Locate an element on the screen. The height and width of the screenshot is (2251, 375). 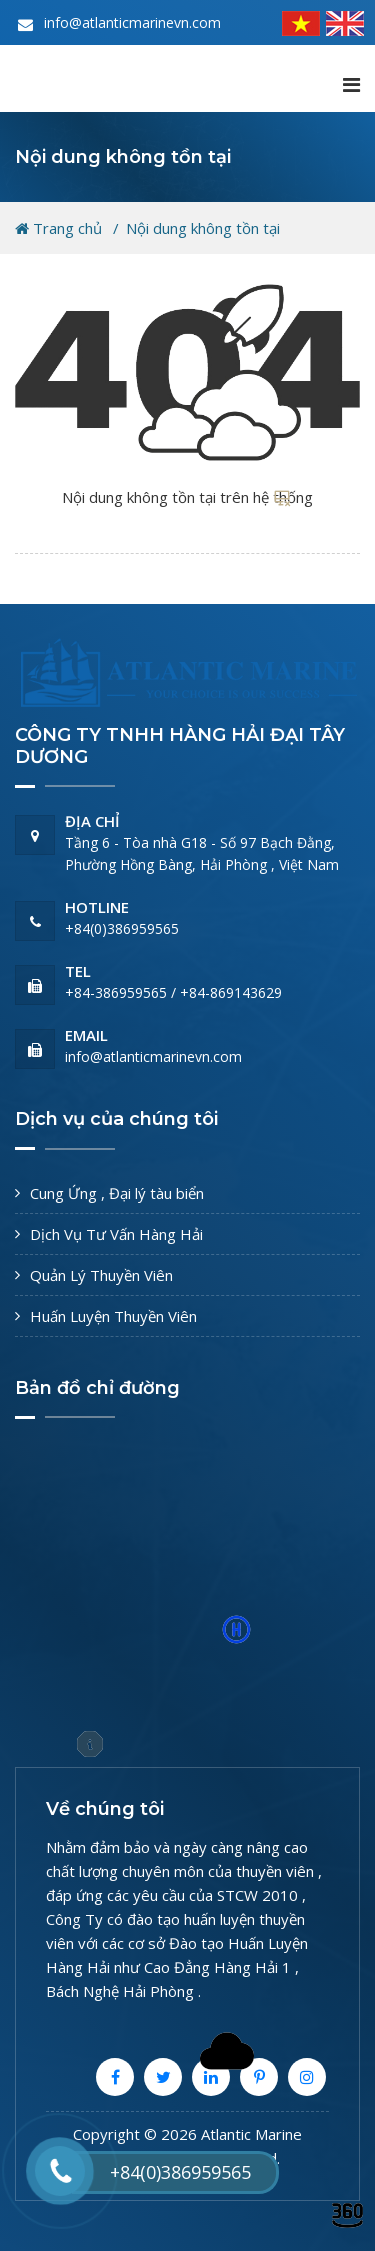
view more information or details is located at coordinates (90, 1744).